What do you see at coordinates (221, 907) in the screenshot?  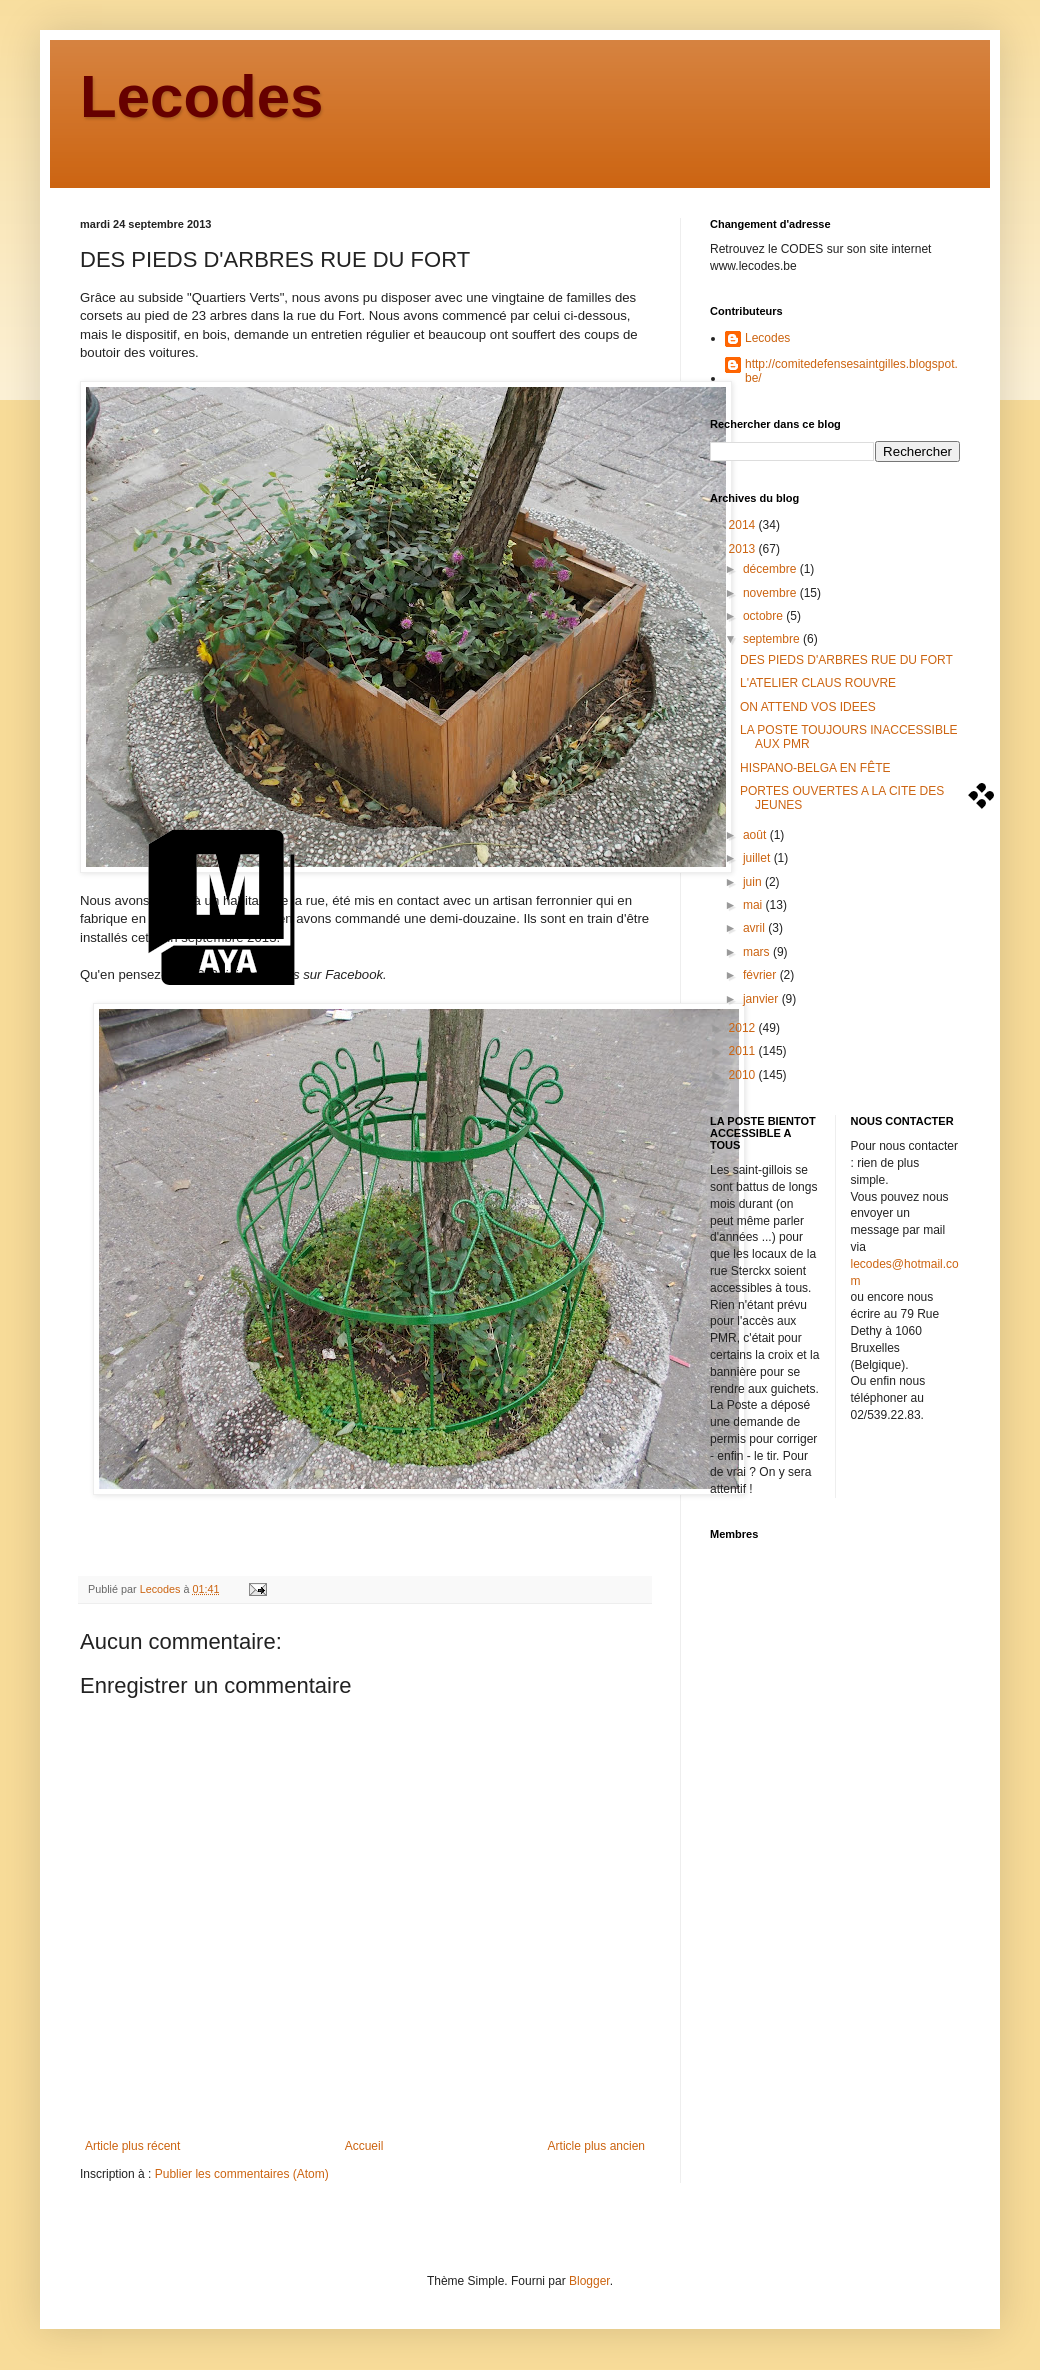 I see `open Autodesk Maya application` at bounding box center [221, 907].